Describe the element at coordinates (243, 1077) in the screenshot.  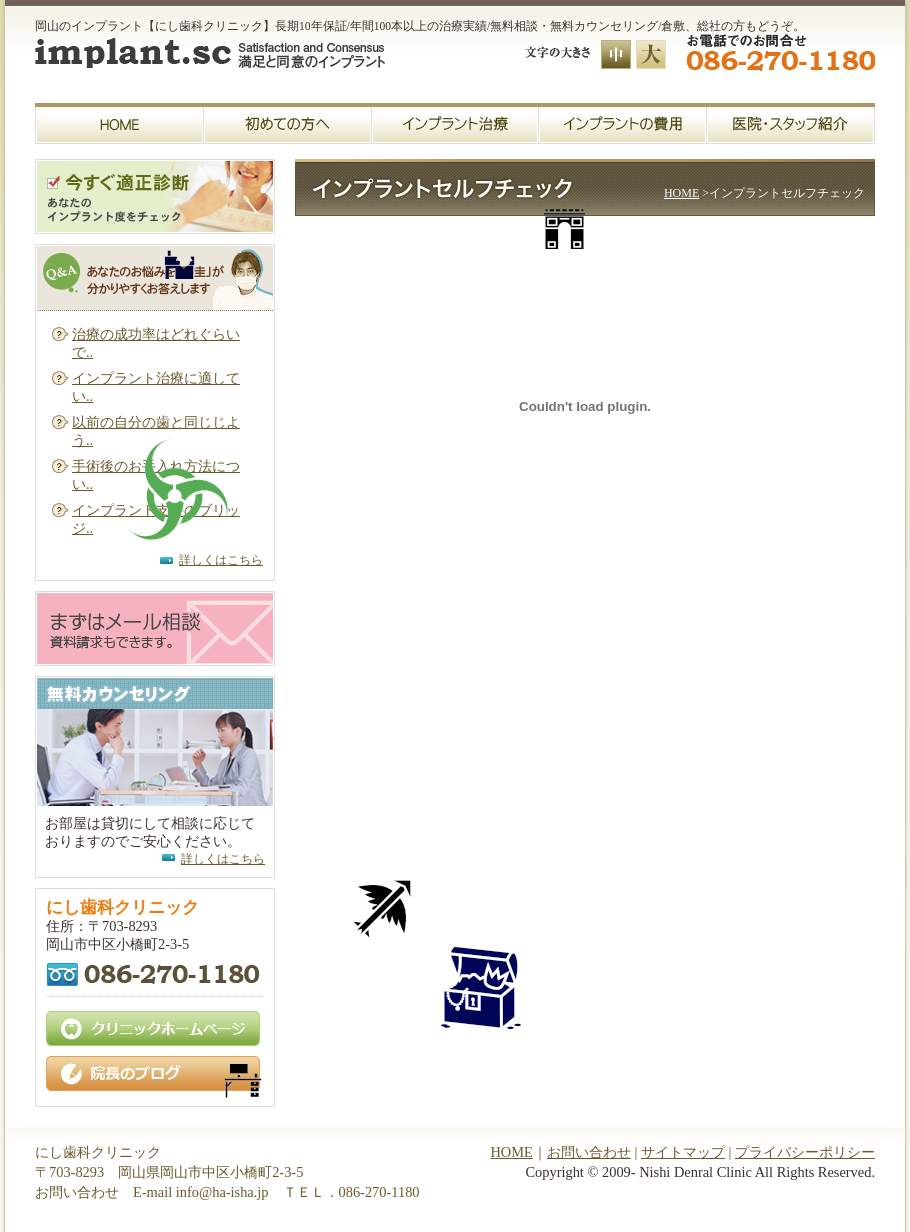
I see `access workspace or office settings` at that location.